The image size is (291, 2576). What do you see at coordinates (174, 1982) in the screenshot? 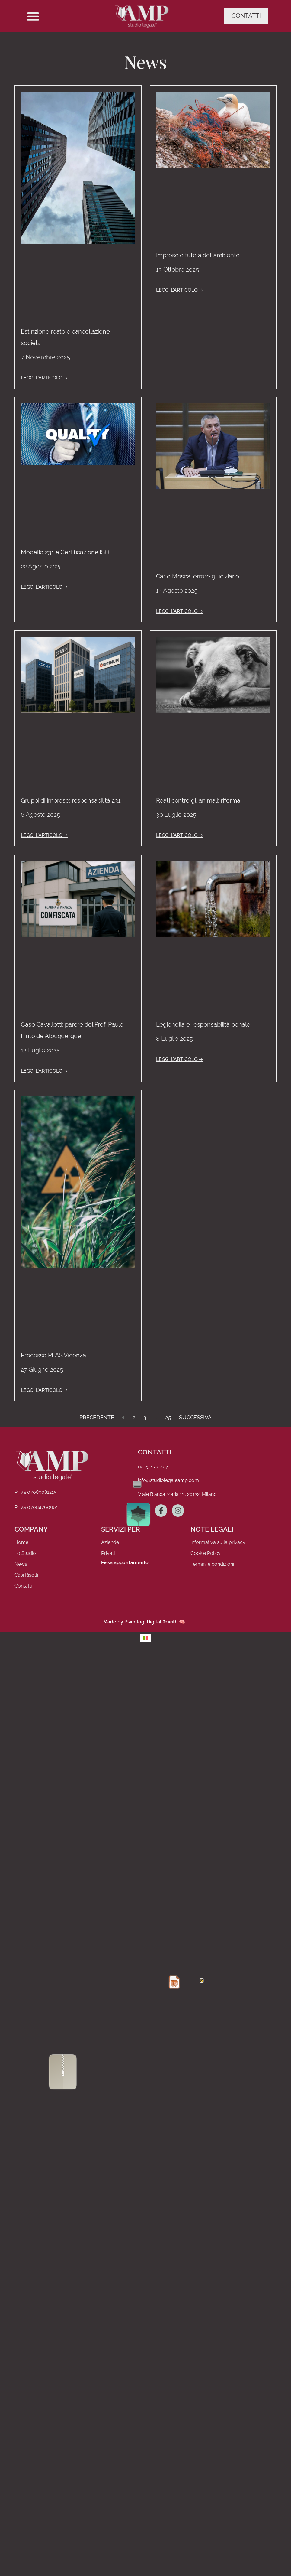
I see `open a presentation template file` at bounding box center [174, 1982].